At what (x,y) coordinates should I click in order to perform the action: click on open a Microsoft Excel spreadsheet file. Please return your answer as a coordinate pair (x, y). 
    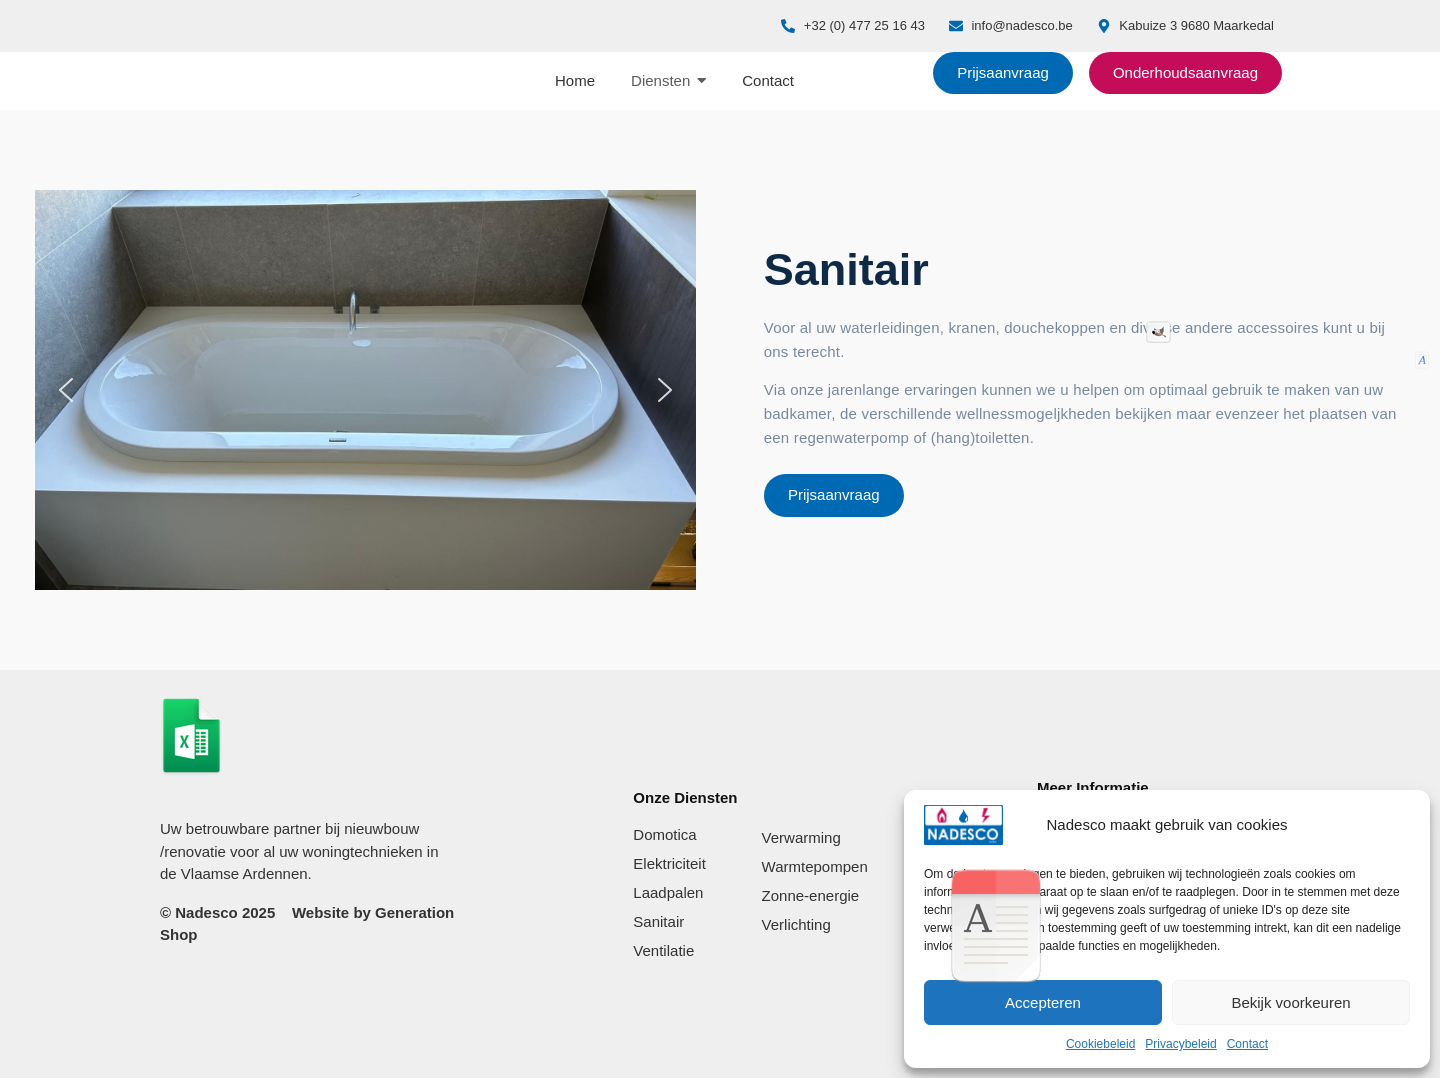
    Looking at the image, I should click on (191, 735).